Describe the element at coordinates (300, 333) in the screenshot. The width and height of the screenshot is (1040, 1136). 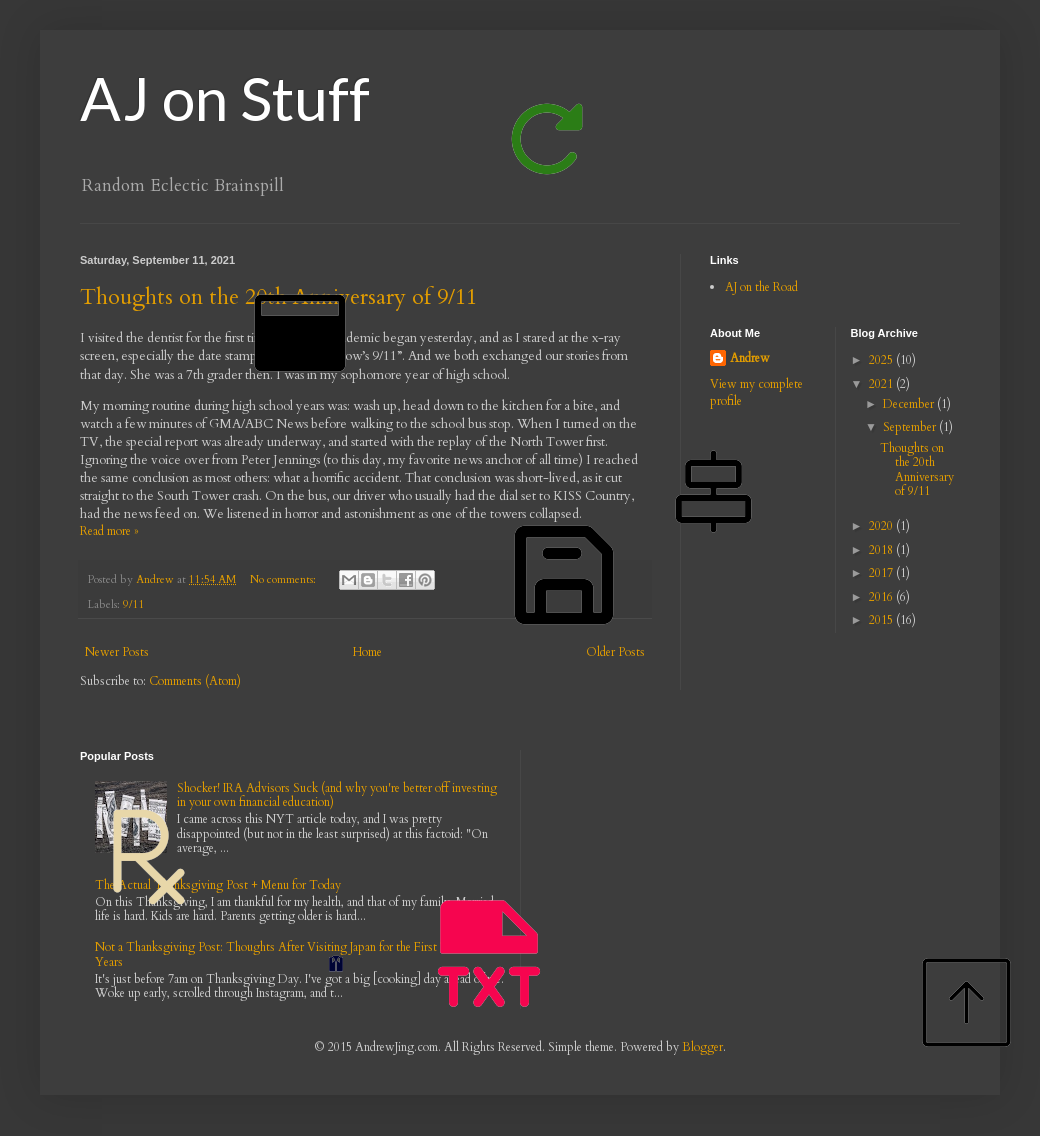
I see `open web browser` at that location.